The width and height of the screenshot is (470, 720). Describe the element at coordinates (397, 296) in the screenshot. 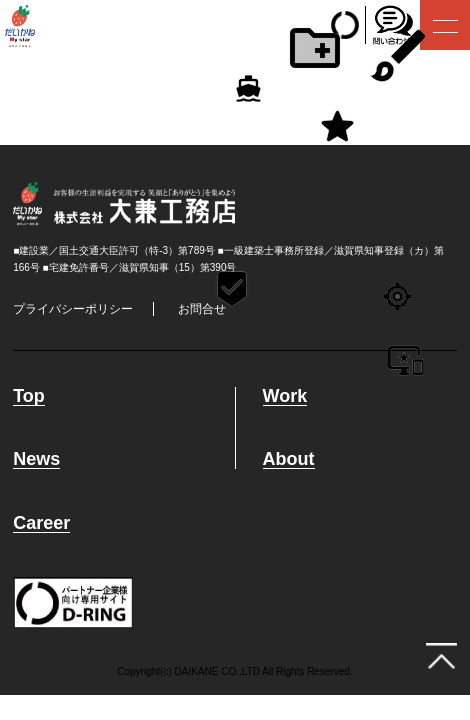

I see `center map on your current location` at that location.